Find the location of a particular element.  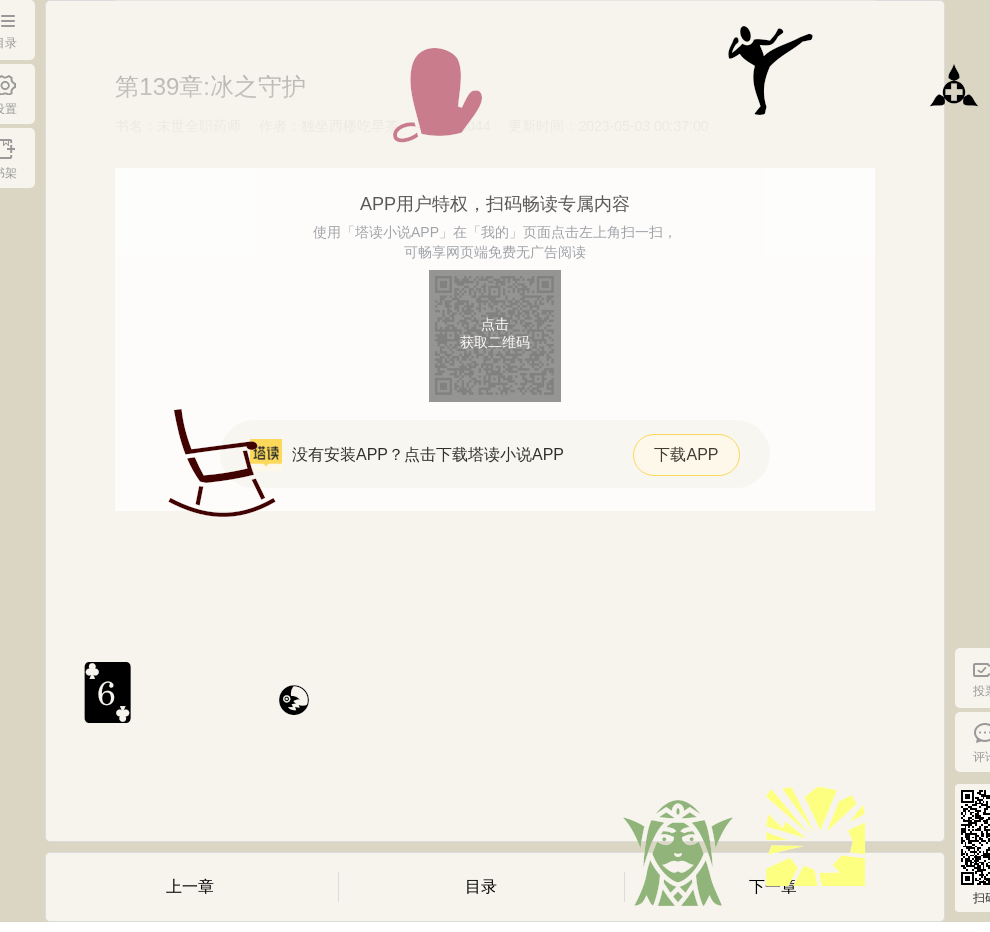

select female elf character is located at coordinates (678, 853).